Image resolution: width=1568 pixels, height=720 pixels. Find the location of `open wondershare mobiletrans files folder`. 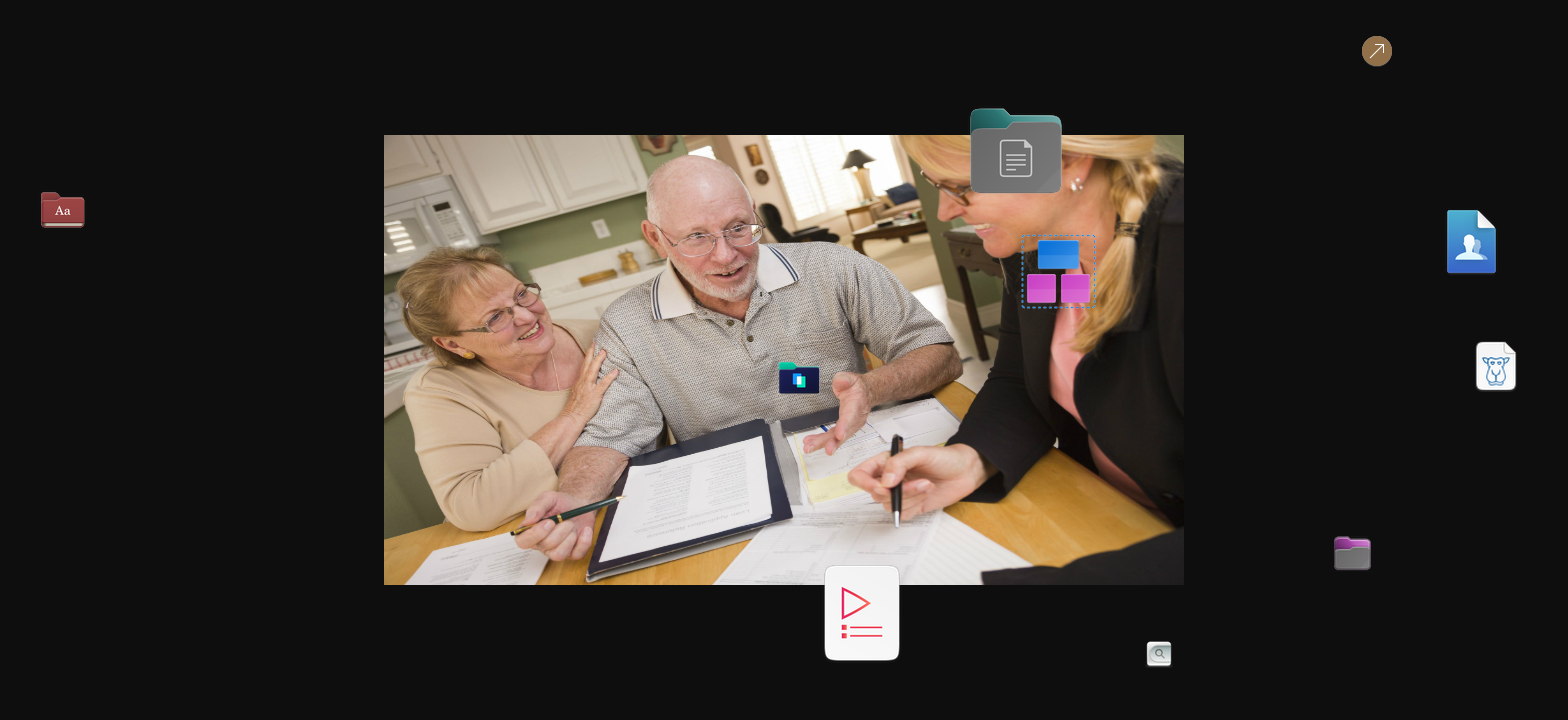

open wondershare mobiletrans files folder is located at coordinates (799, 379).